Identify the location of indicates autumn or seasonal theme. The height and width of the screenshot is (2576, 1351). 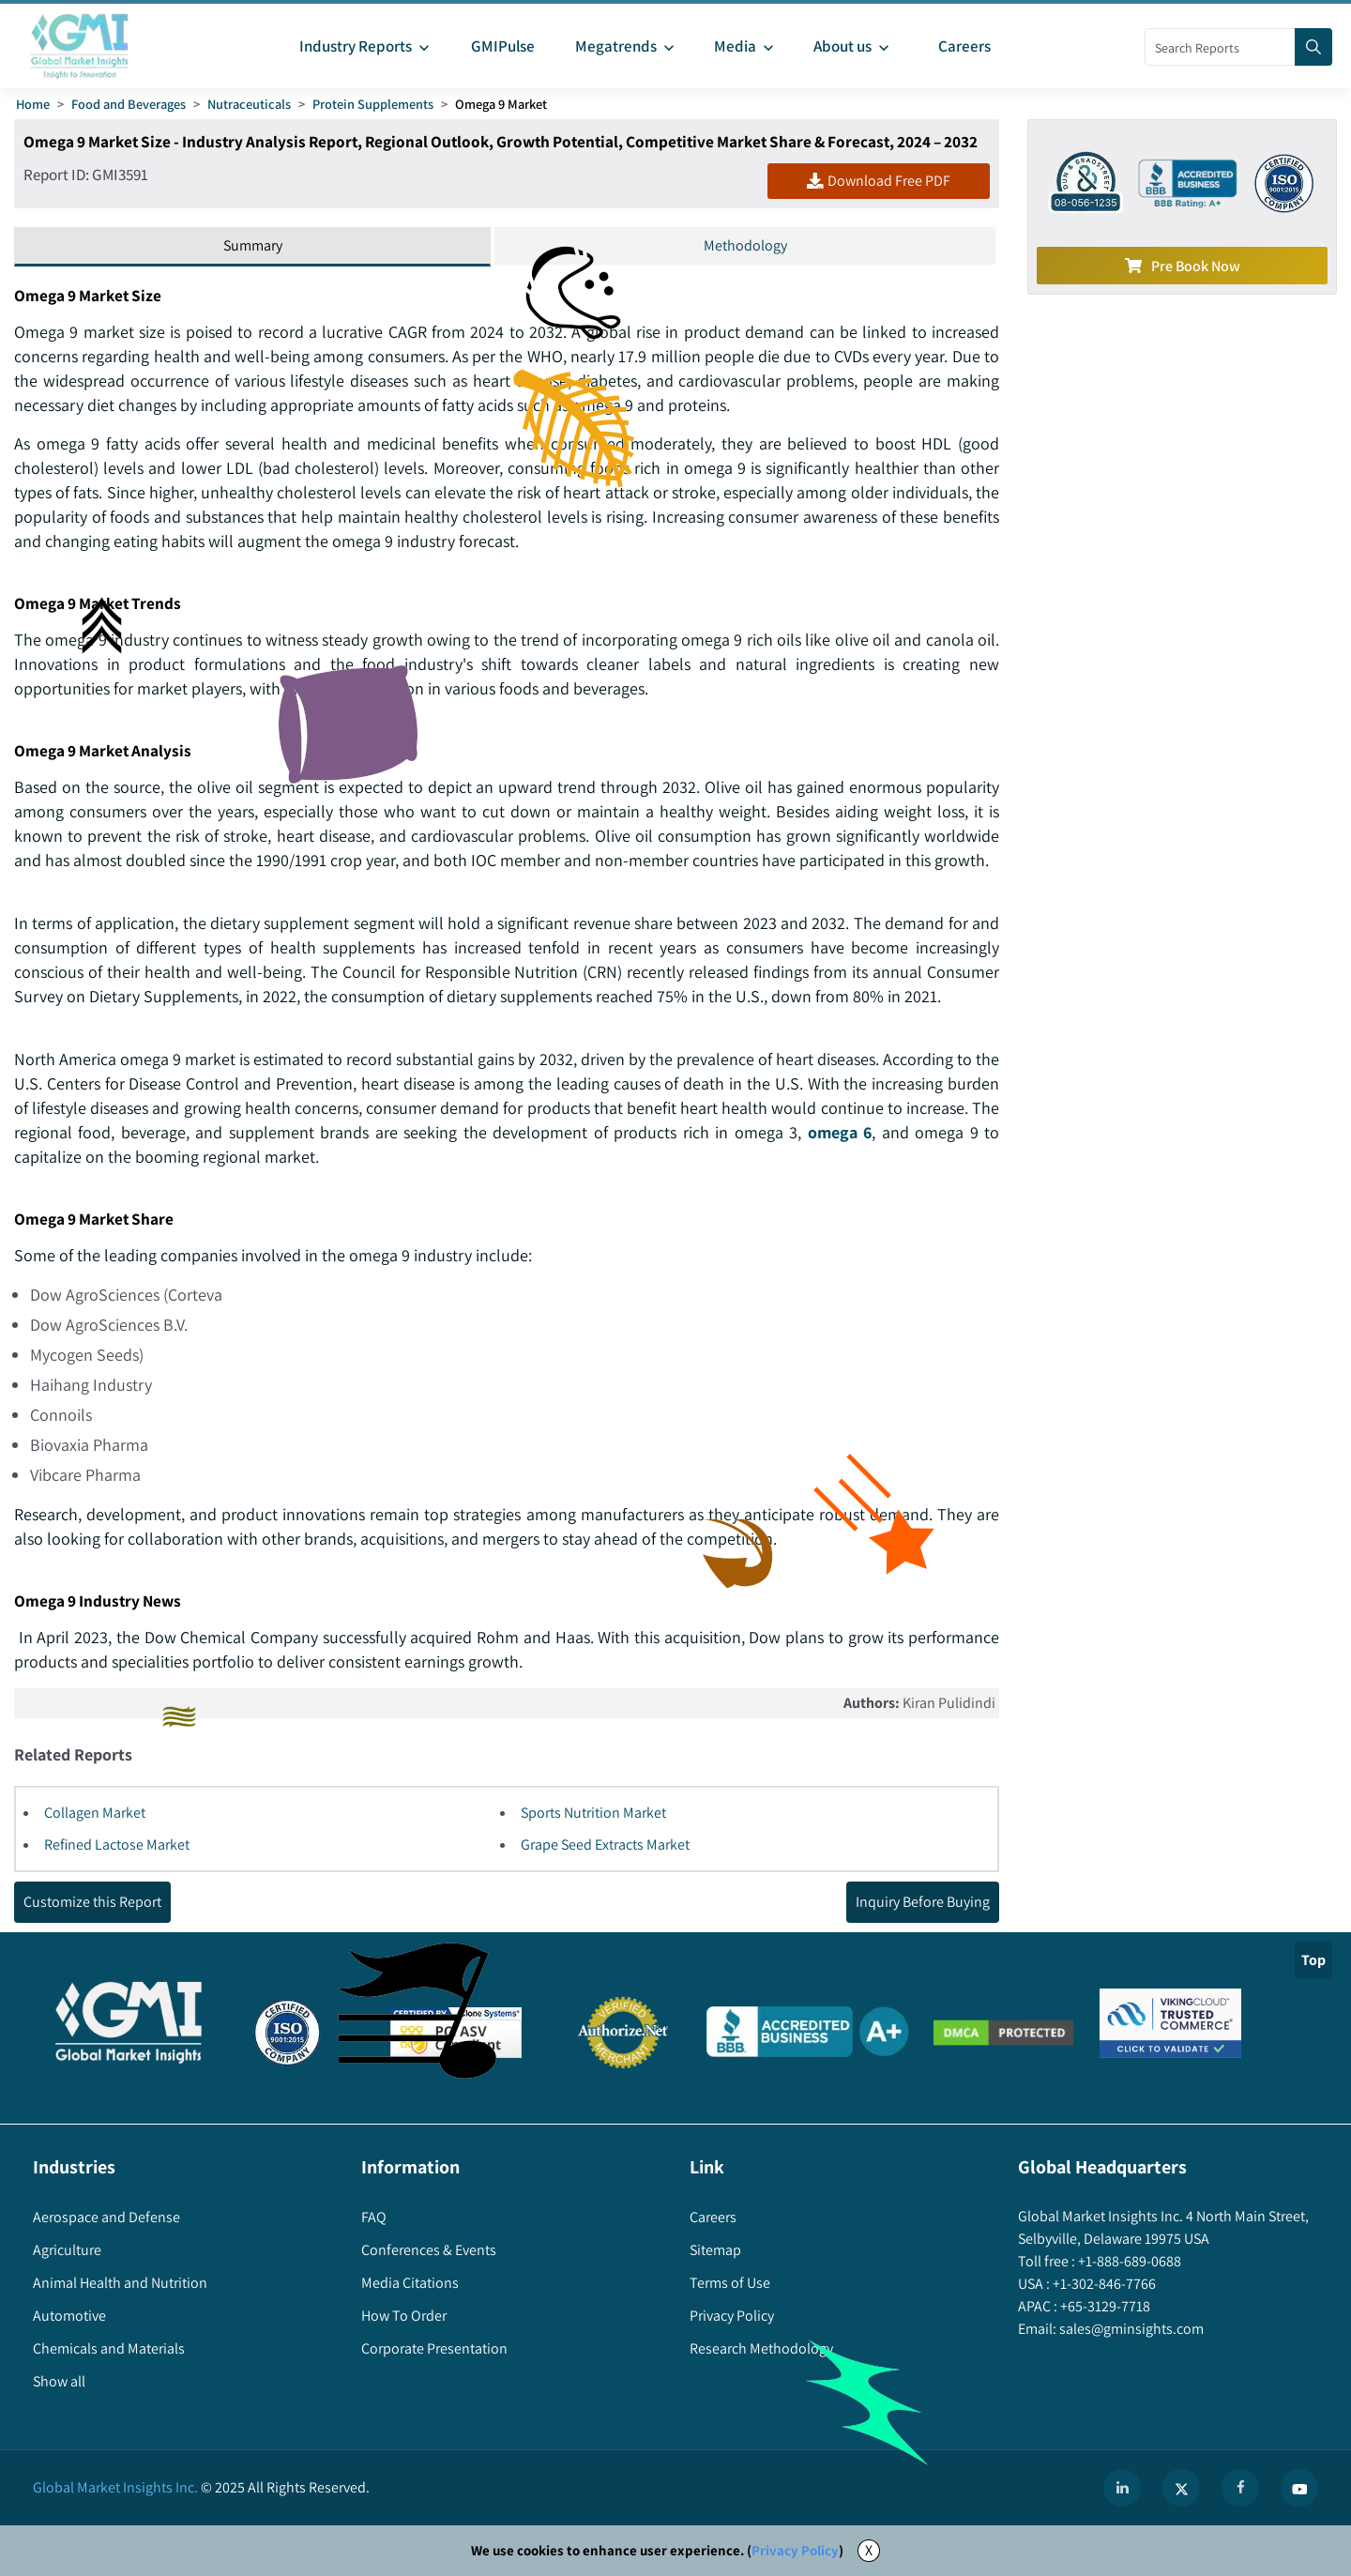
(573, 428).